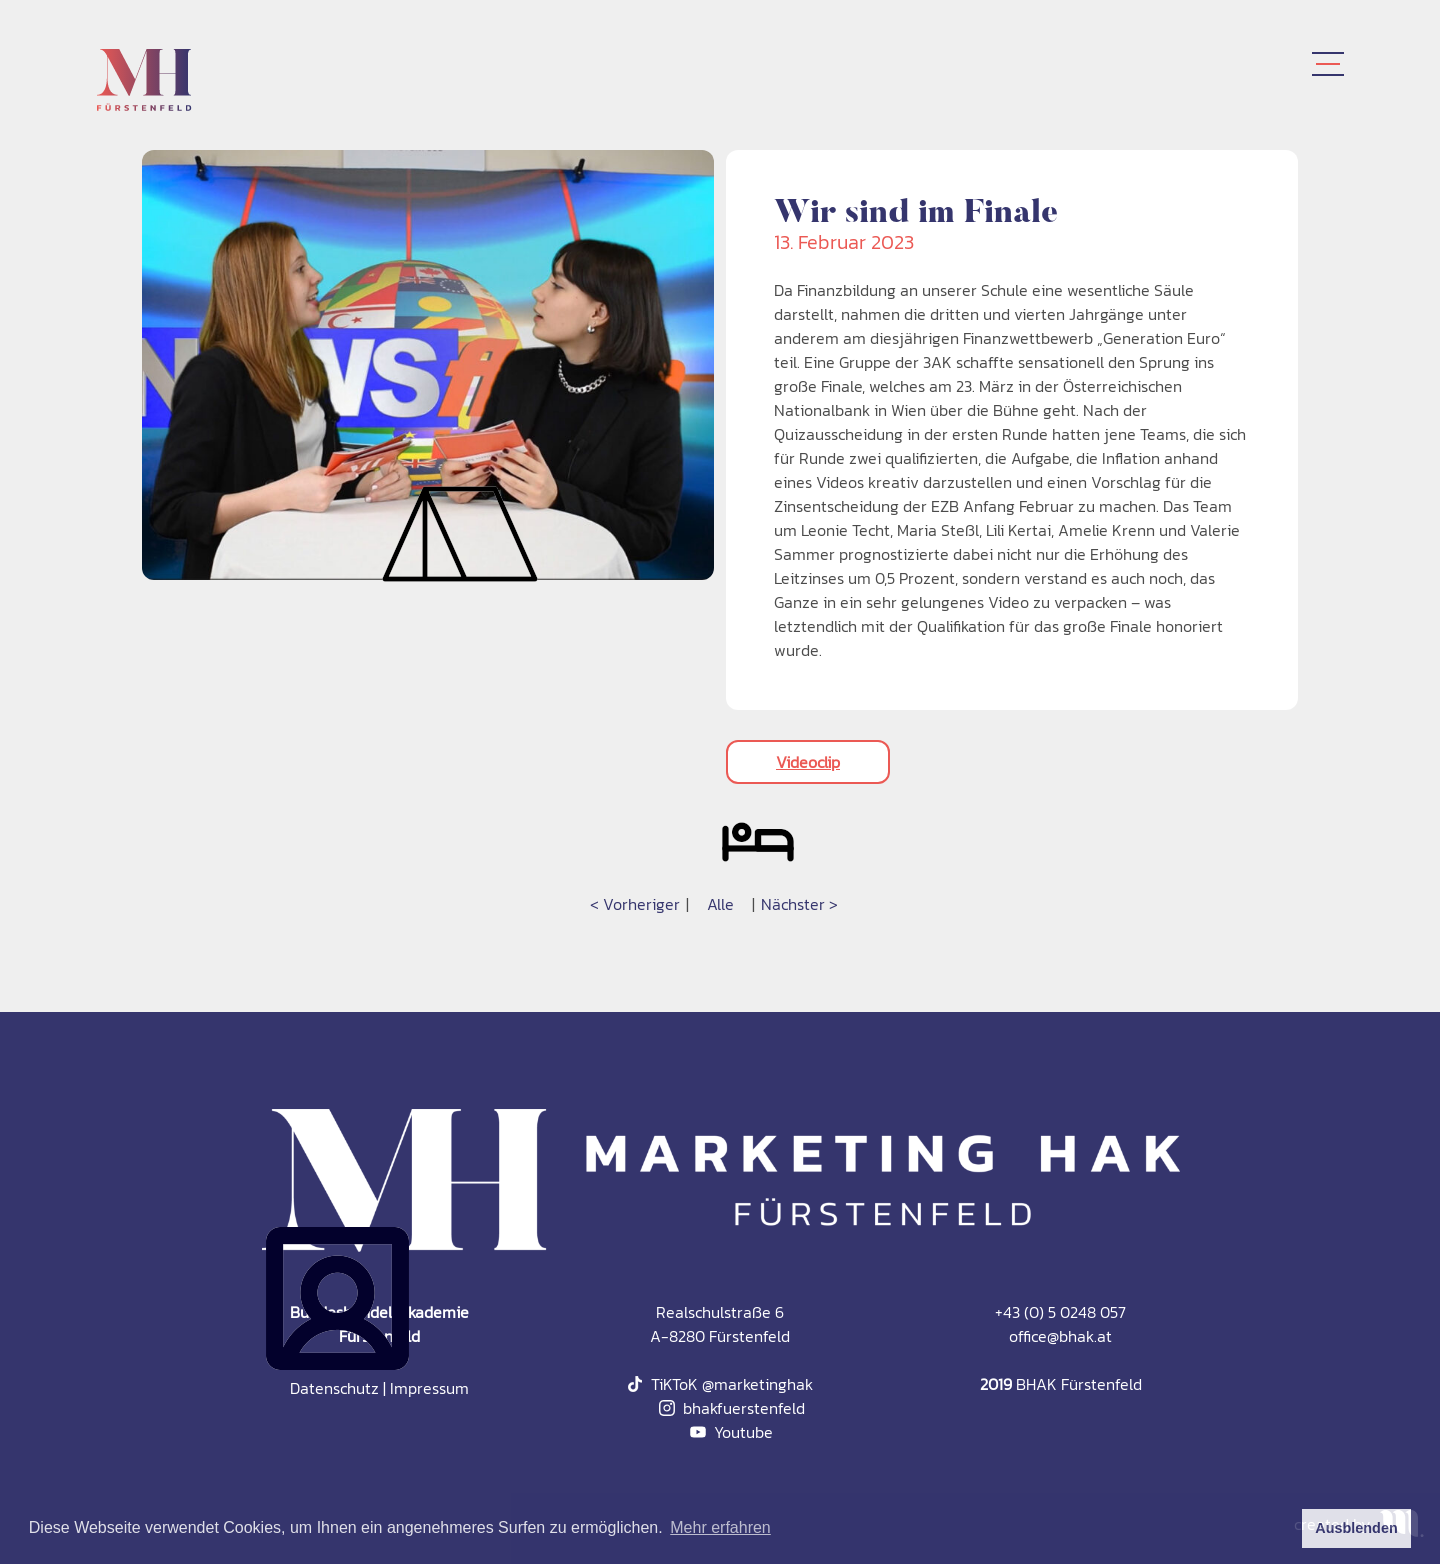  What do you see at coordinates (460, 539) in the screenshot?
I see `access camping or outdoor activity options` at bounding box center [460, 539].